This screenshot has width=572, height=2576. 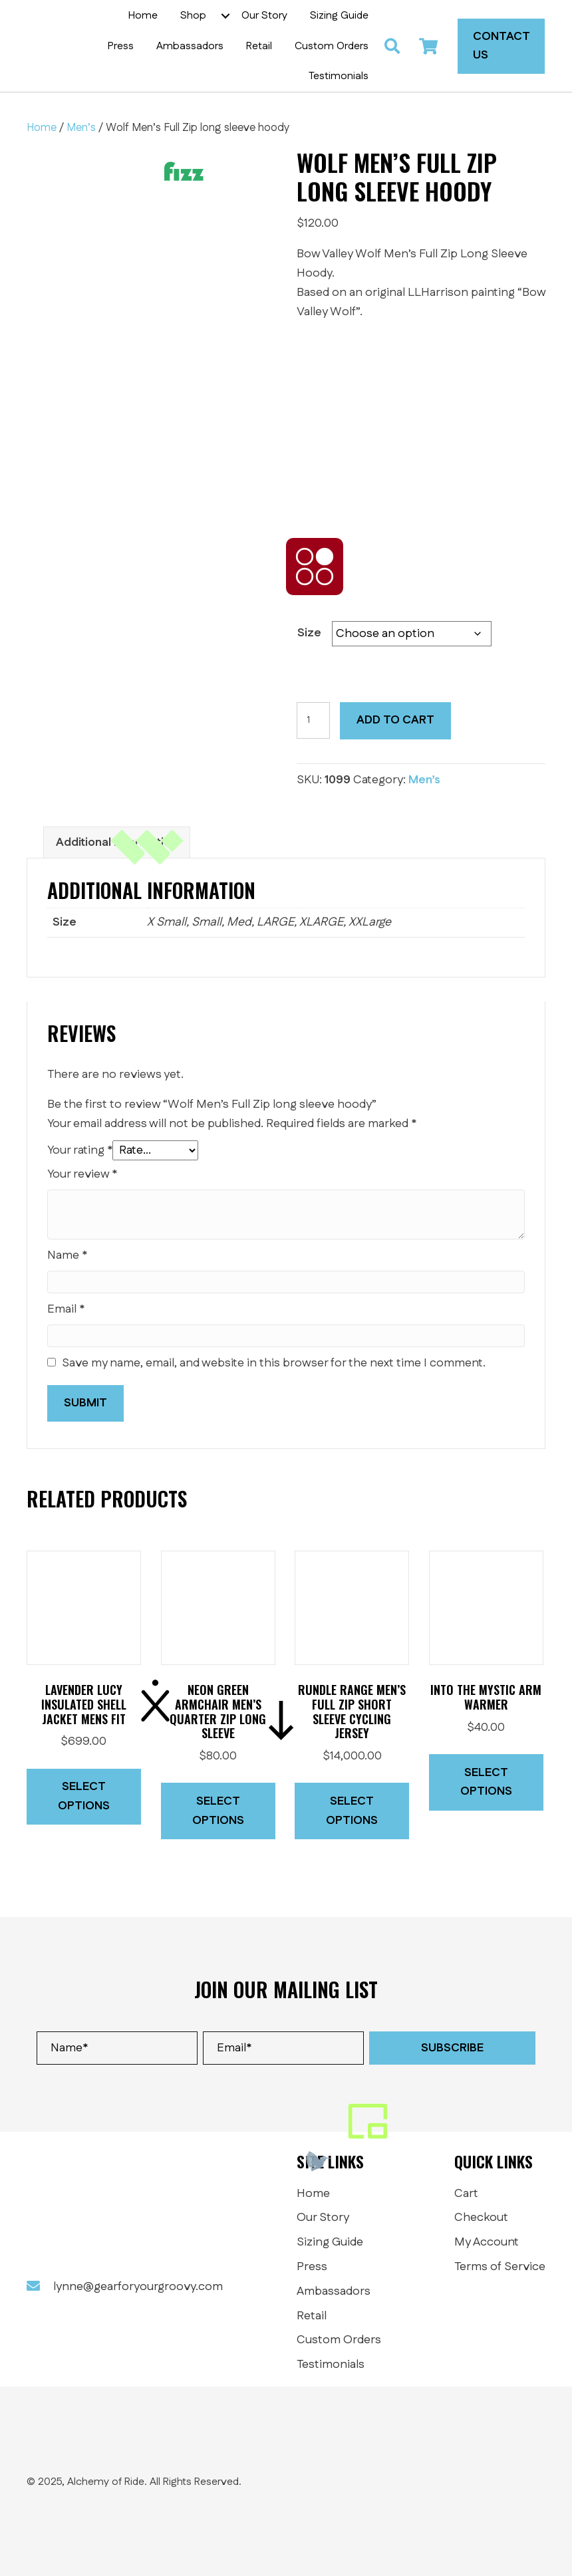 What do you see at coordinates (319, 2161) in the screenshot?
I see `LaTeX typesetting system logo` at bounding box center [319, 2161].